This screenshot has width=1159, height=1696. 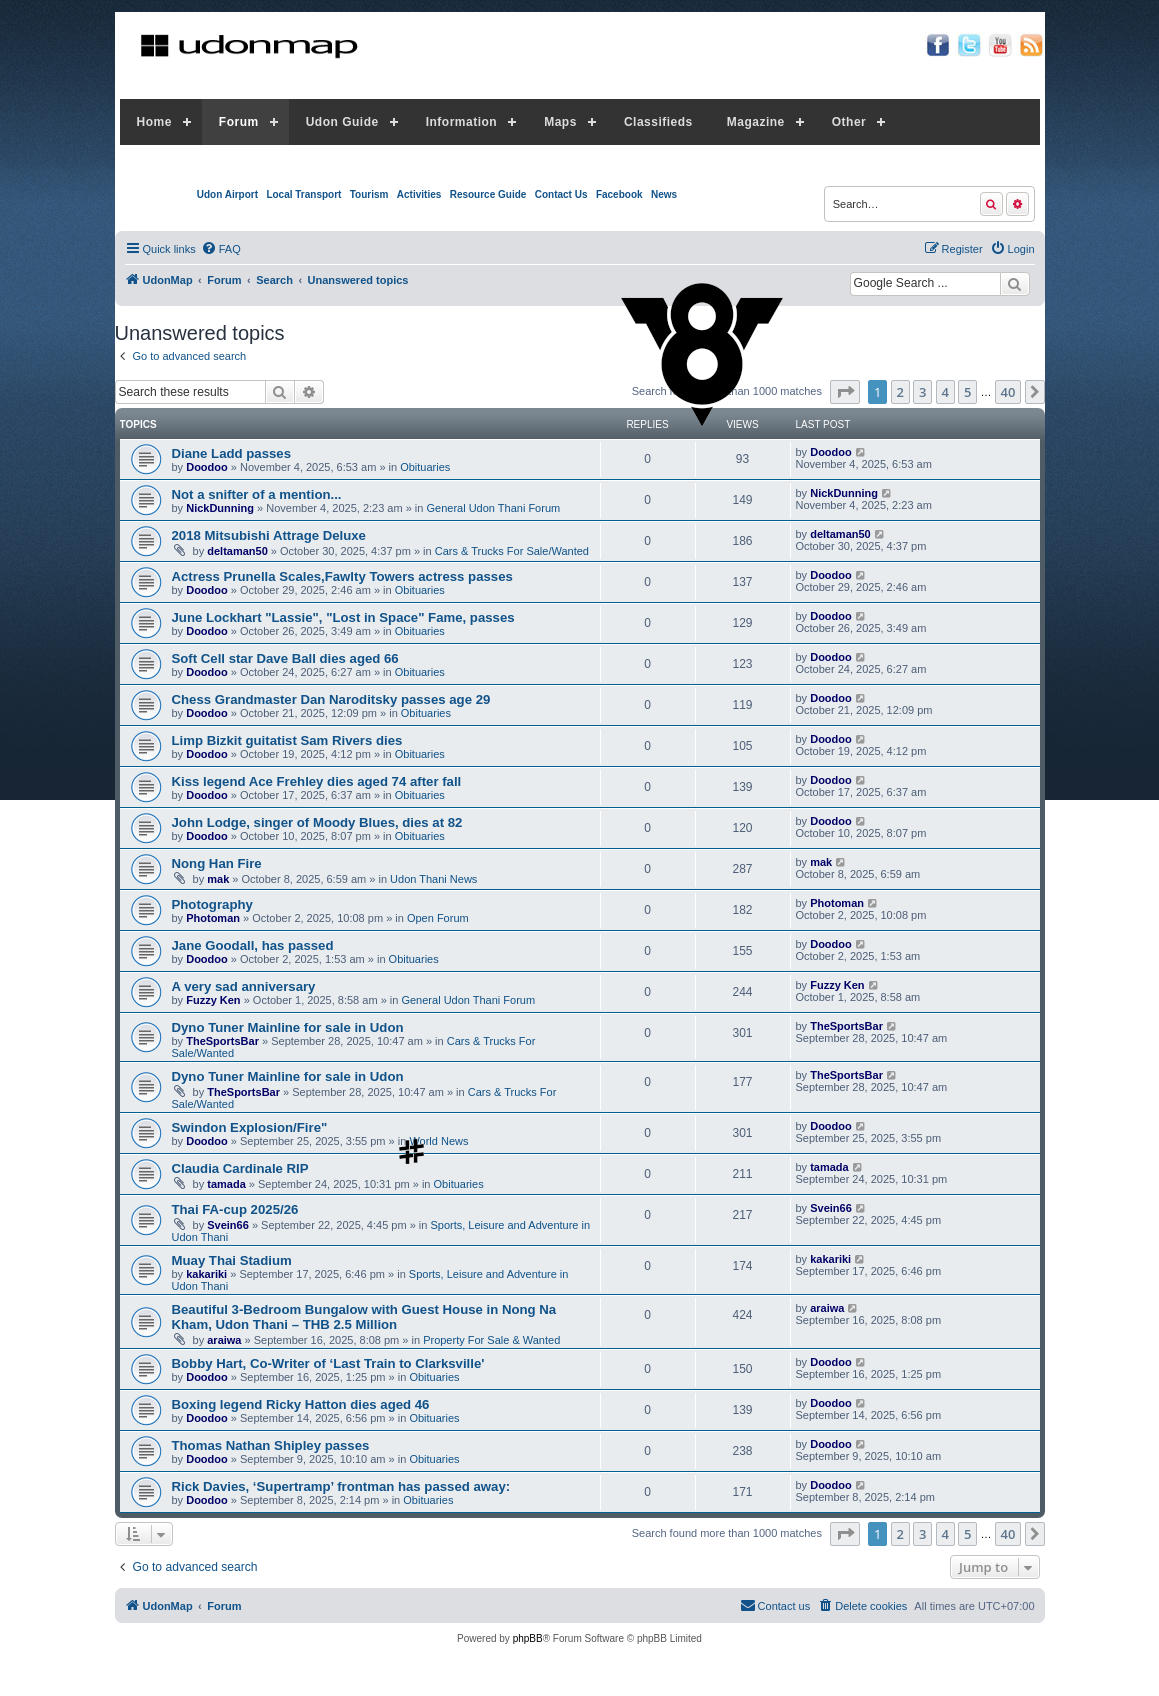 What do you see at coordinates (702, 355) in the screenshot?
I see `V8 JavaScript engine logo` at bounding box center [702, 355].